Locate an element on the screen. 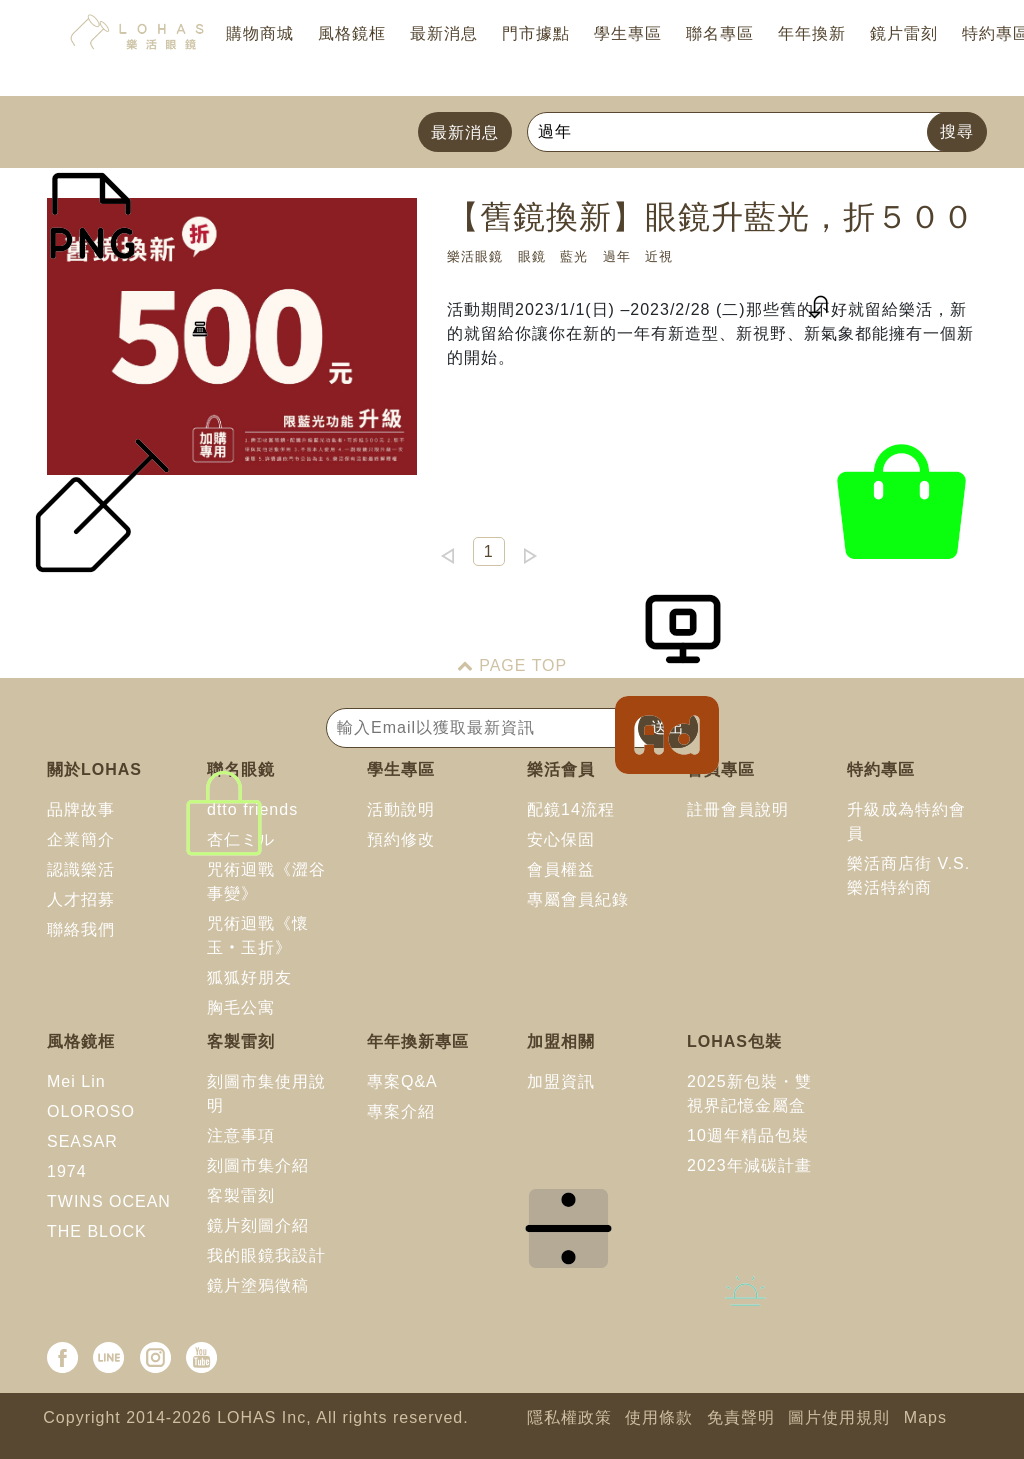 This screenshot has width=1024, height=1459. stop screen recording or presentation is located at coordinates (683, 629).